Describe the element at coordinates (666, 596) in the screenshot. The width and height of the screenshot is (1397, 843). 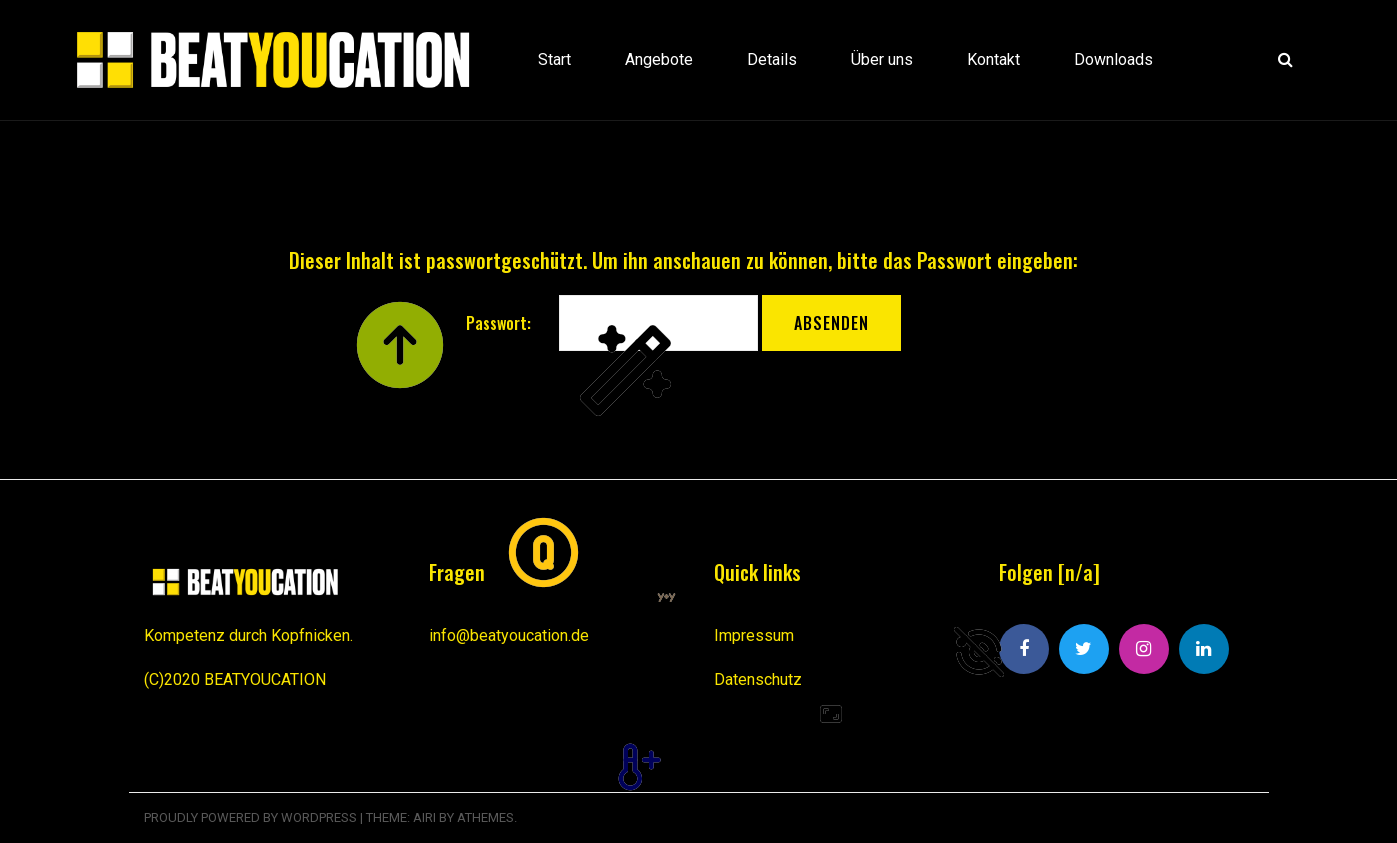
I see `mathematical expression or formula input` at that location.